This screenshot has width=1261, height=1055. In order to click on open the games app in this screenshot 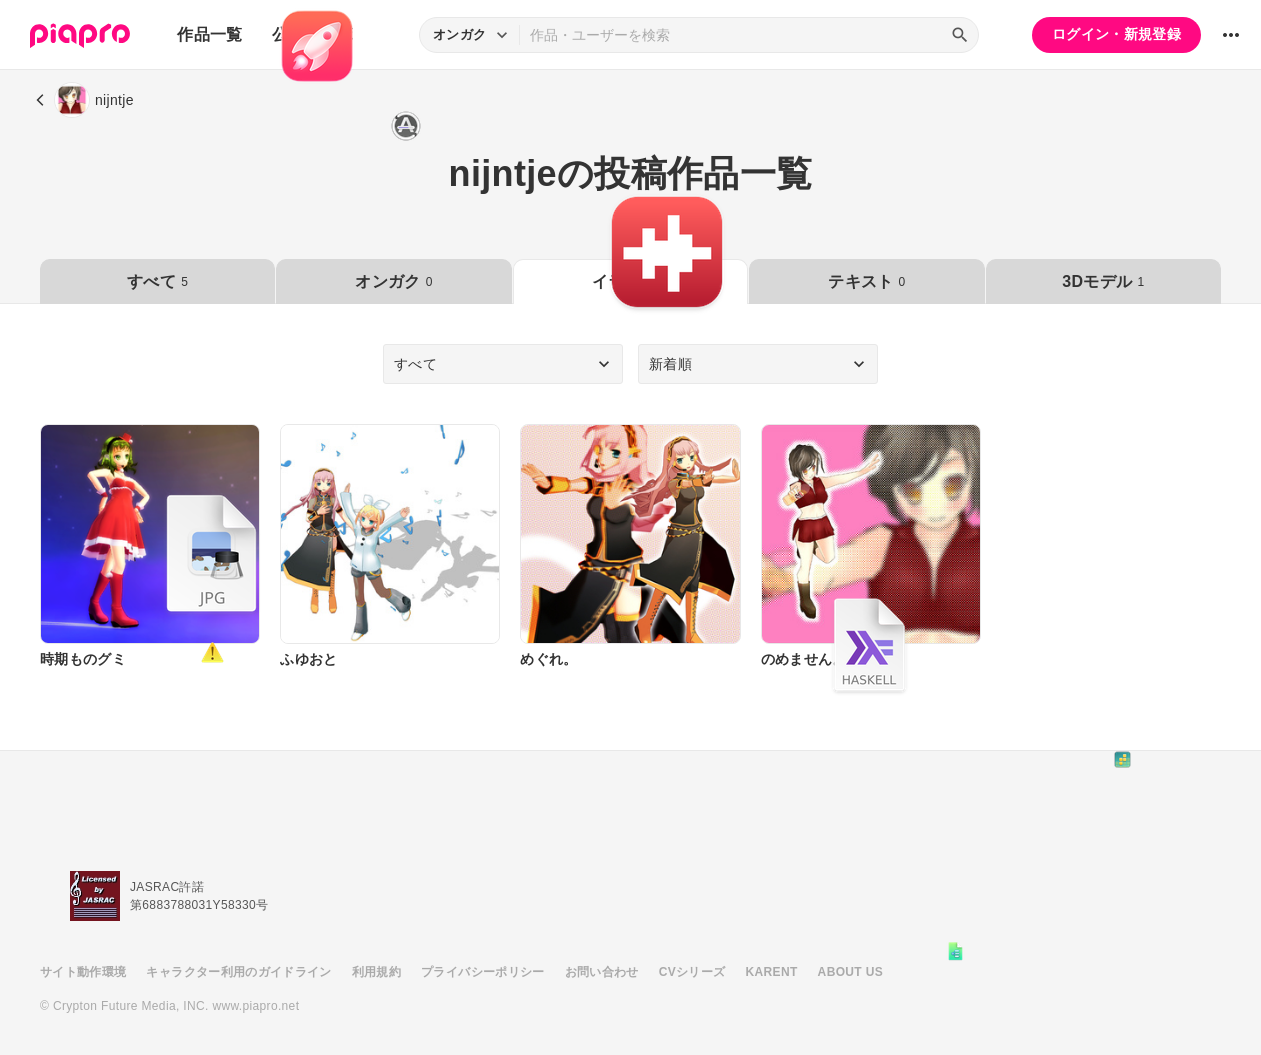, I will do `click(317, 46)`.